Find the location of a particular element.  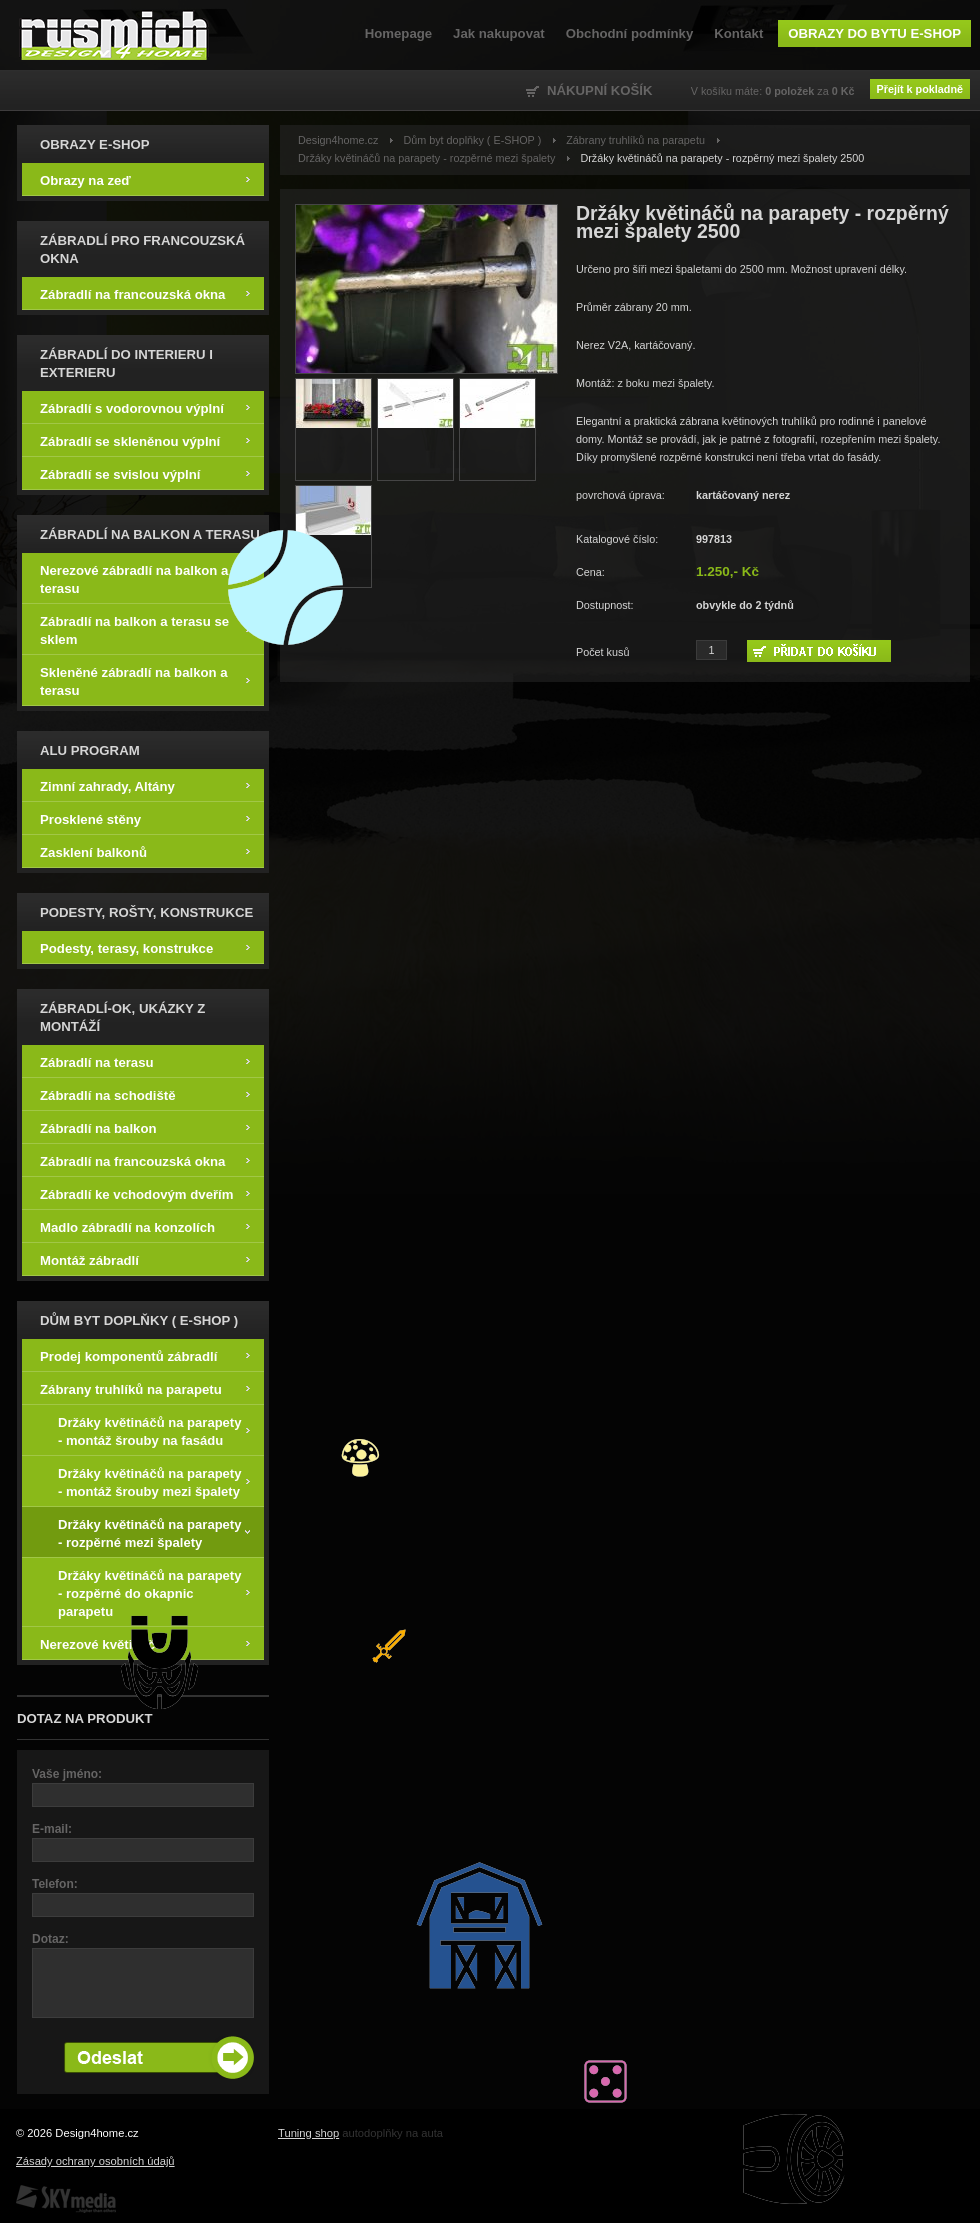

access farm or agricultural features is located at coordinates (479, 1925).